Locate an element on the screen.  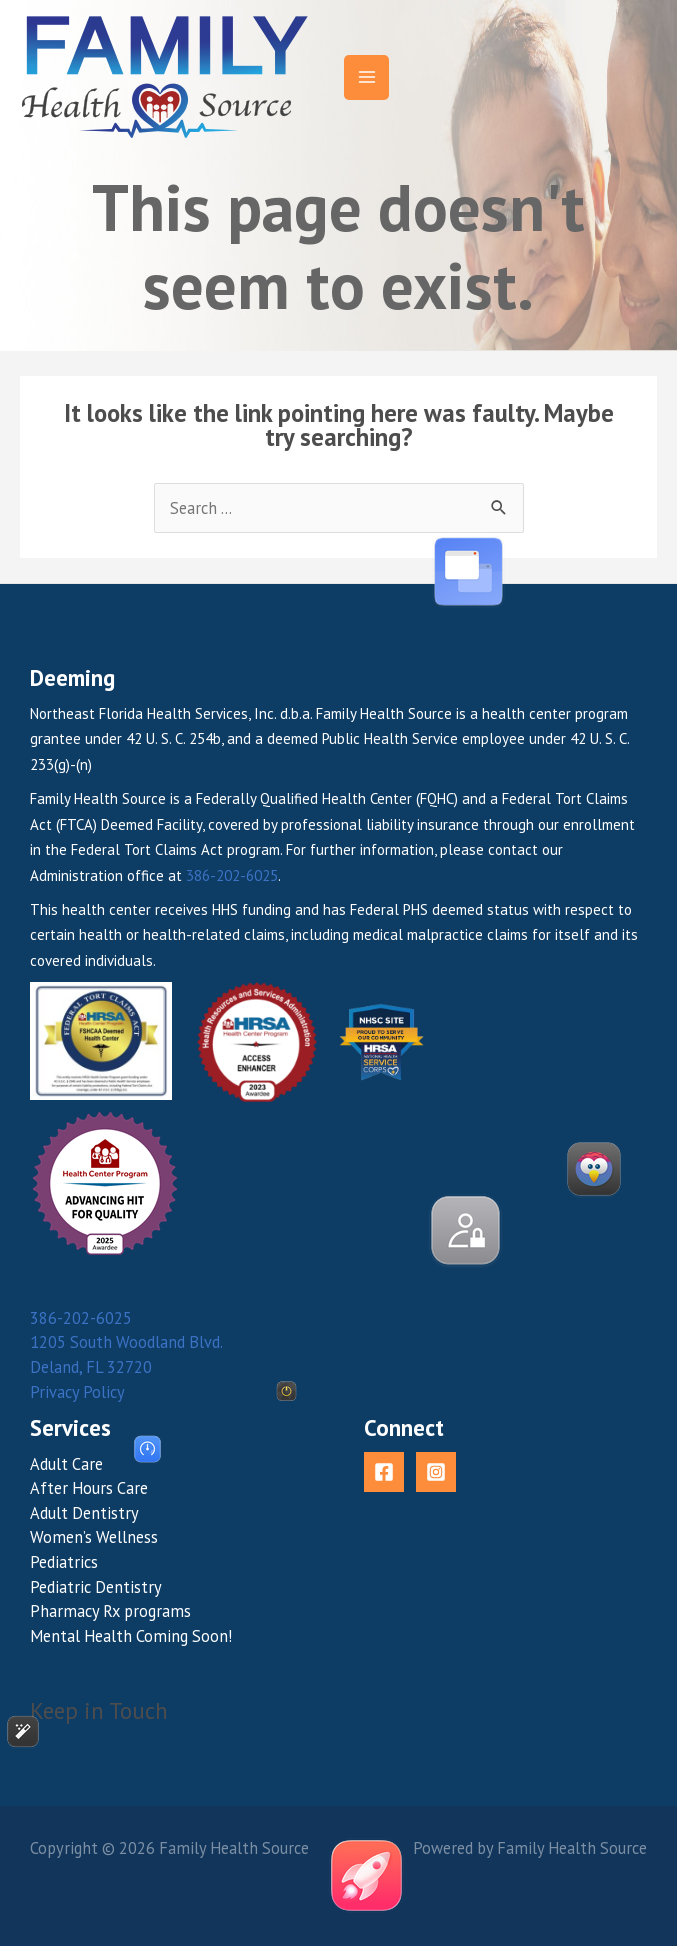
manage startup applications and session settings is located at coordinates (468, 571).